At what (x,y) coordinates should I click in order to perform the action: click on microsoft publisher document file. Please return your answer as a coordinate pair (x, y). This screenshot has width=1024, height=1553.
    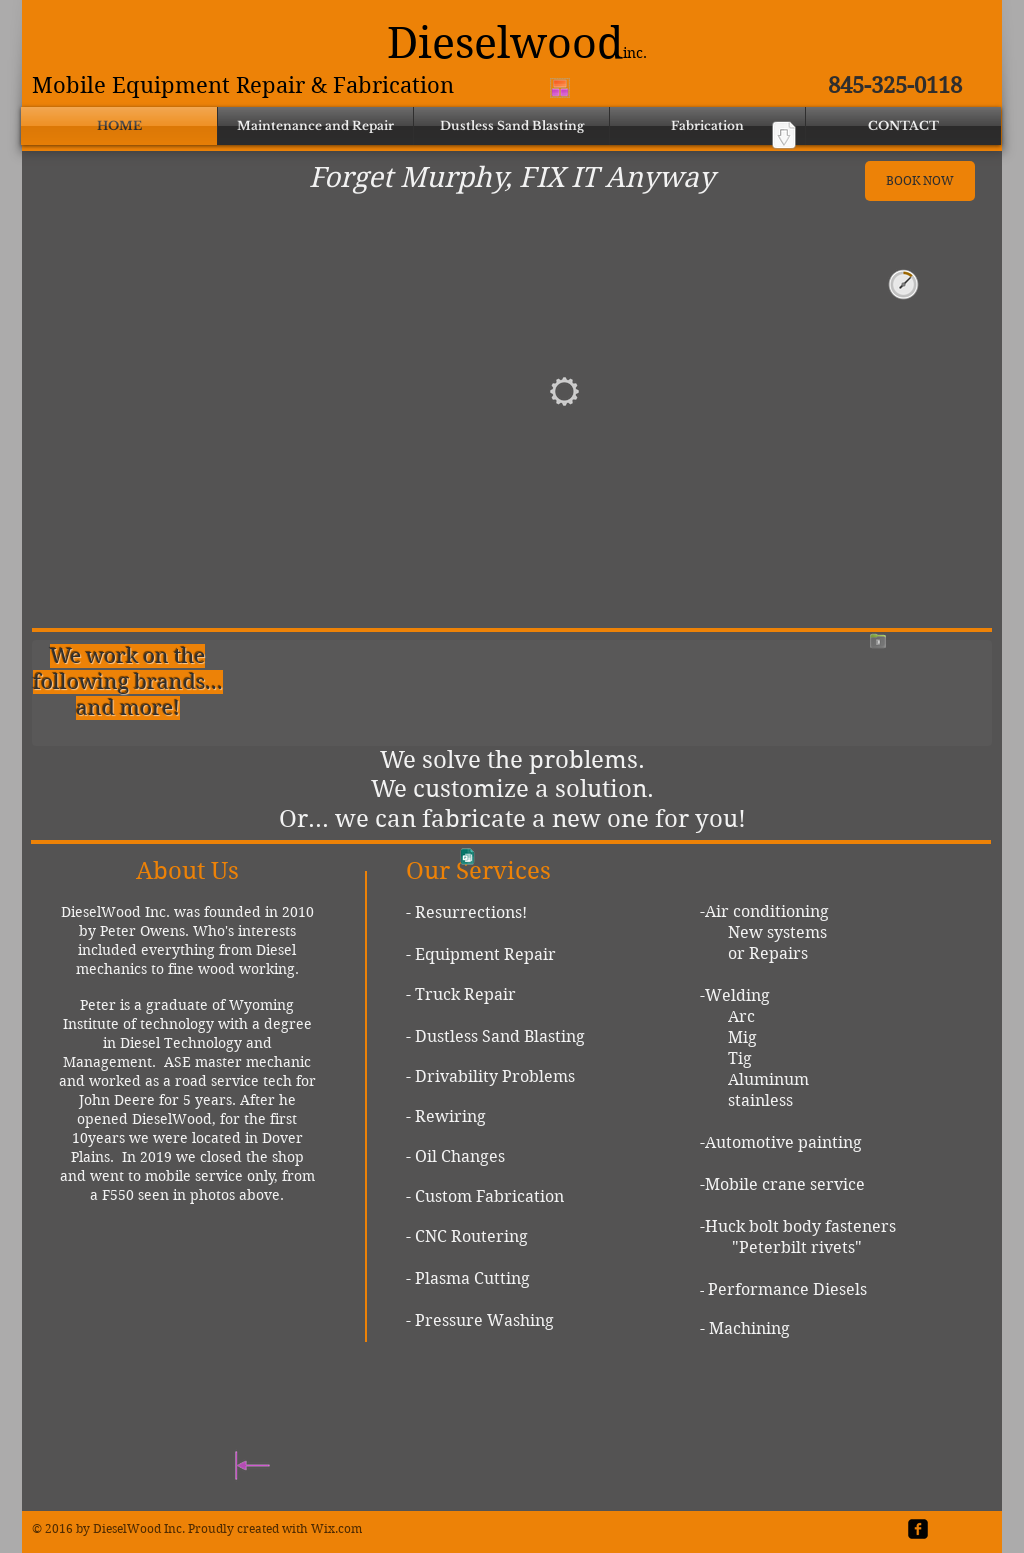
    Looking at the image, I should click on (467, 856).